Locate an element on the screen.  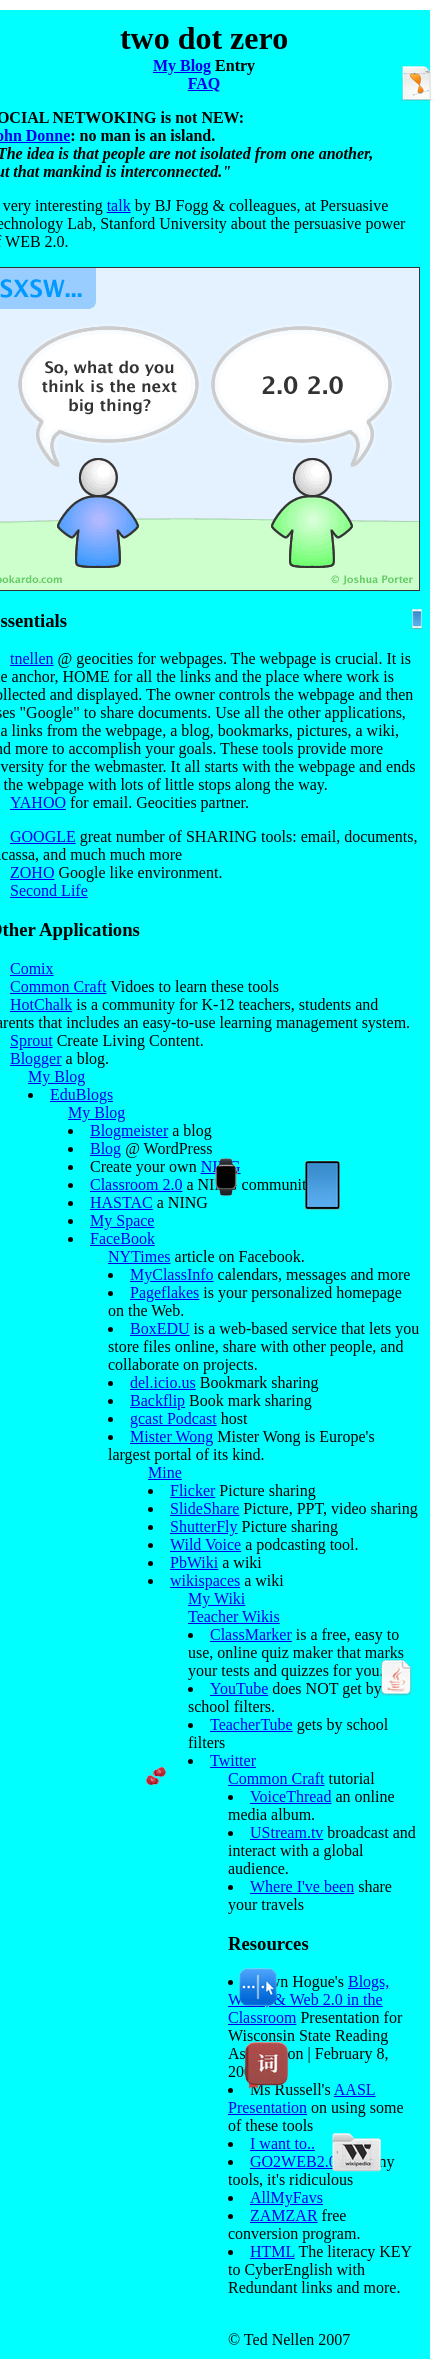
open a vector drawing or illustration file is located at coordinates (417, 83).